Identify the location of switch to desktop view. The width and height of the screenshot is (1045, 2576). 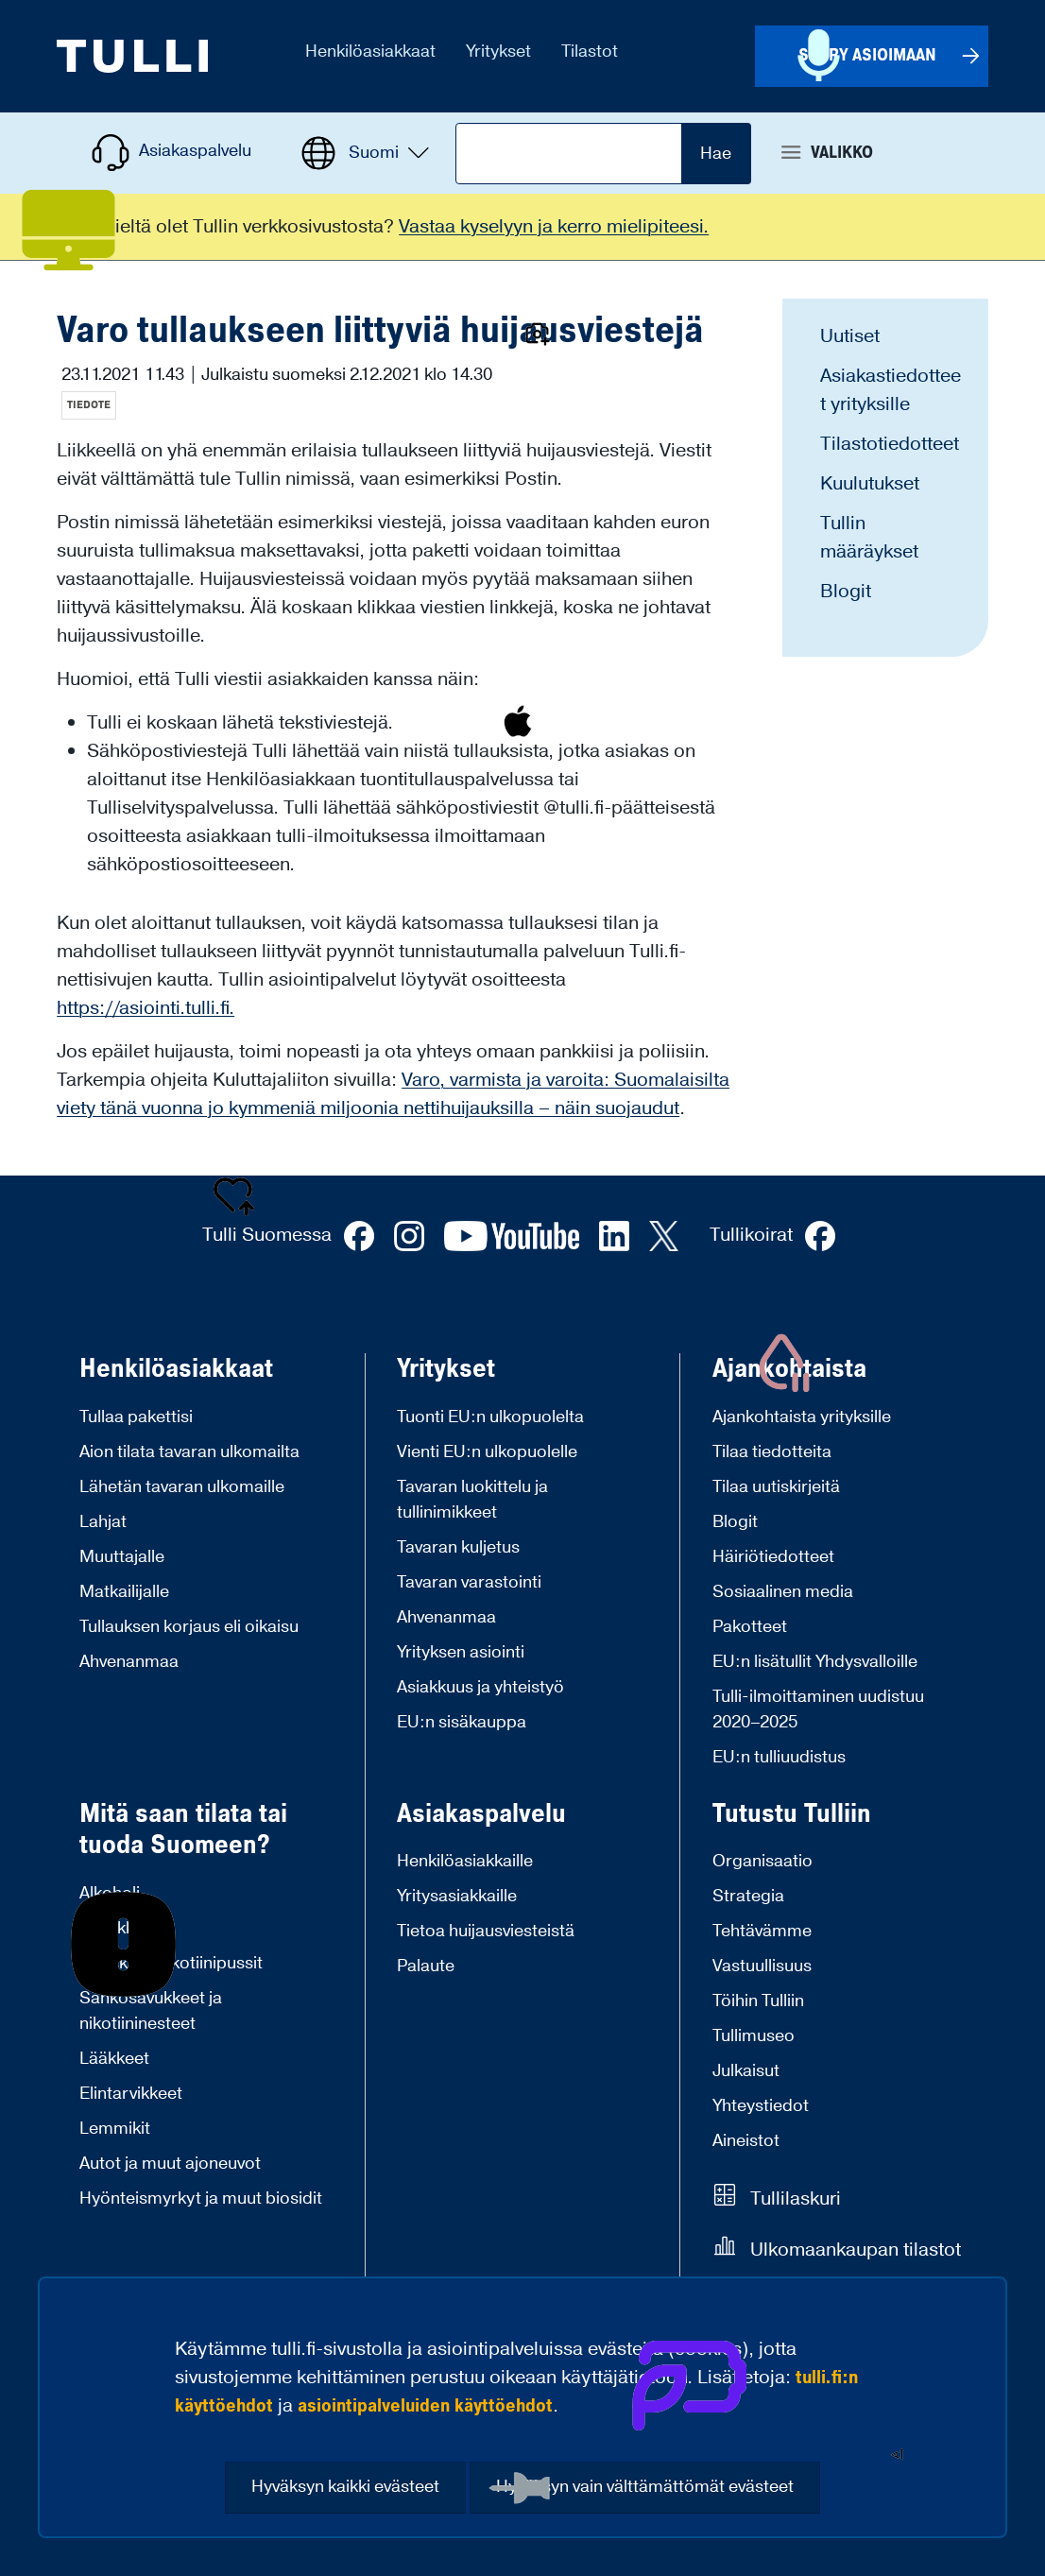
(68, 230).